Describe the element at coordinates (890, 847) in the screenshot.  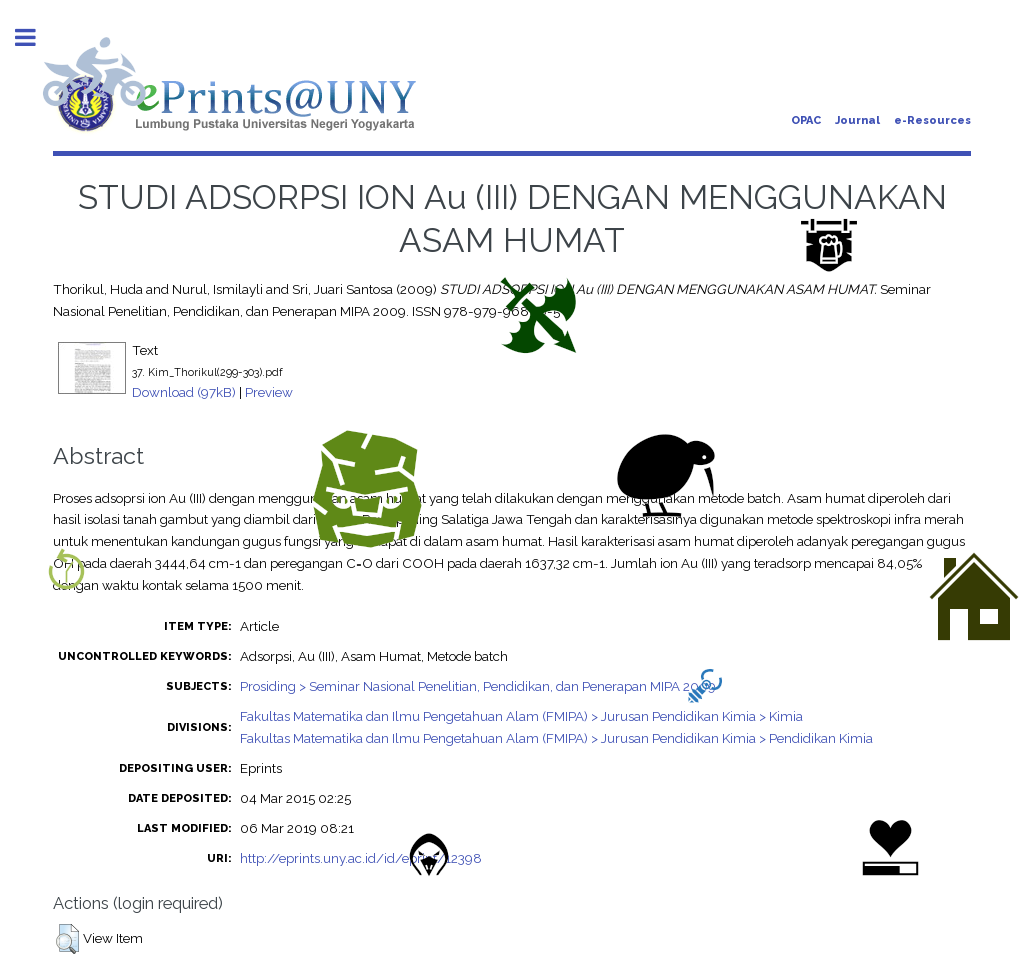
I see `player health or life remaining` at that location.